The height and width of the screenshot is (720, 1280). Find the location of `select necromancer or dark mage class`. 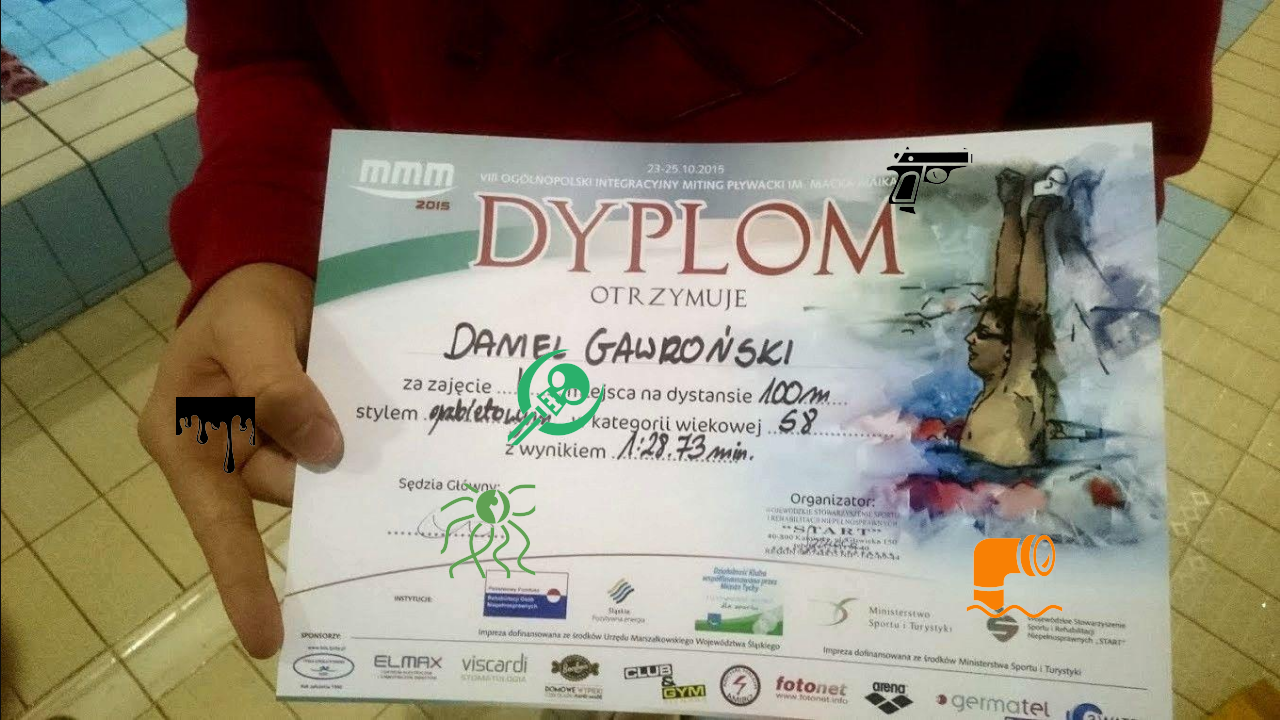

select necromancer or dark mage class is located at coordinates (556, 396).